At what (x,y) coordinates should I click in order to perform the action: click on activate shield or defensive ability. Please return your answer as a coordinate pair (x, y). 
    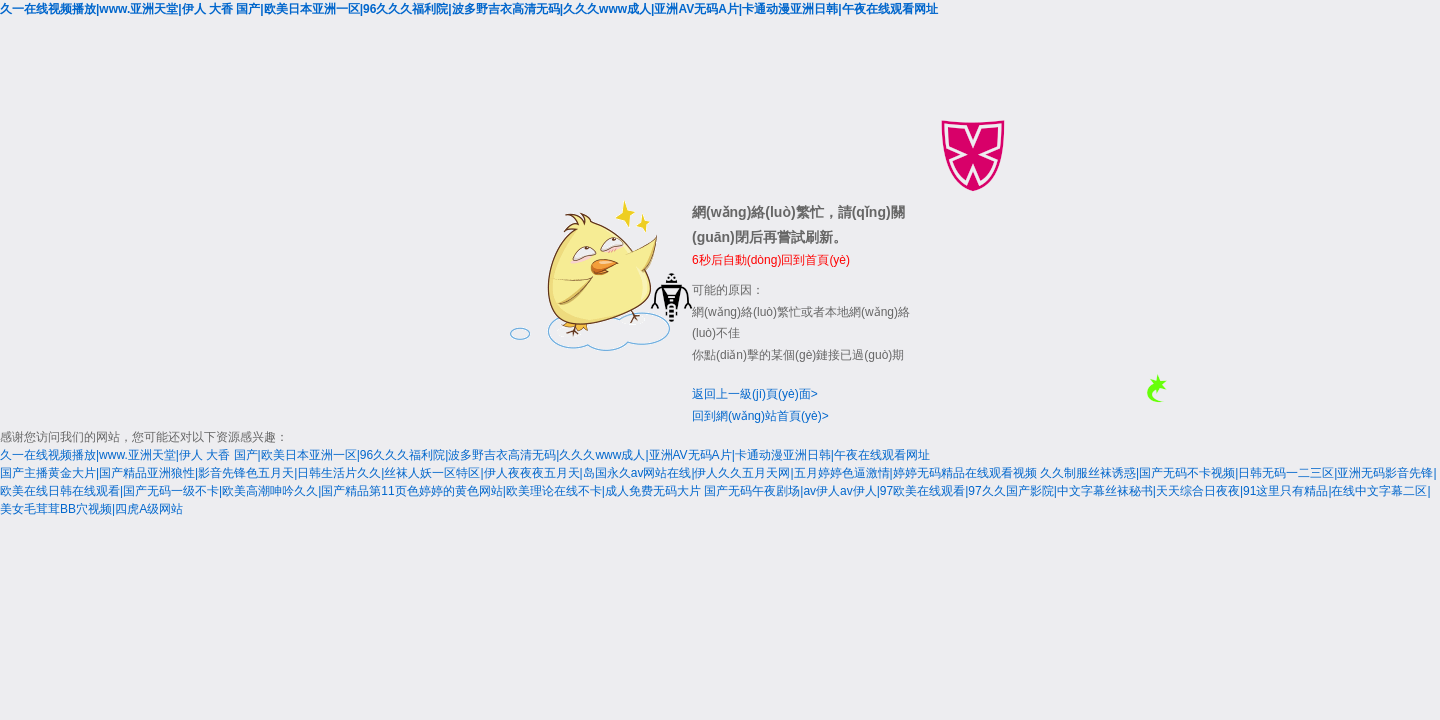
    Looking at the image, I should click on (973, 155).